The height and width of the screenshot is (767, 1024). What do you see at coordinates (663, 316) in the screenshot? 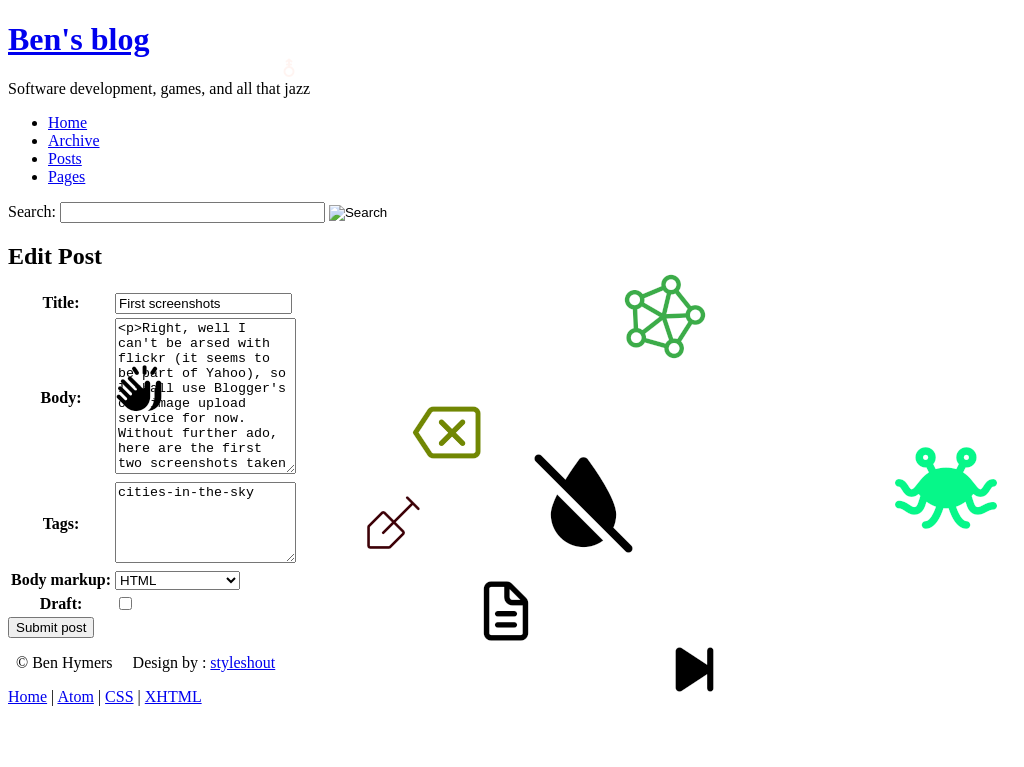
I see `connect to the fediverse network` at bounding box center [663, 316].